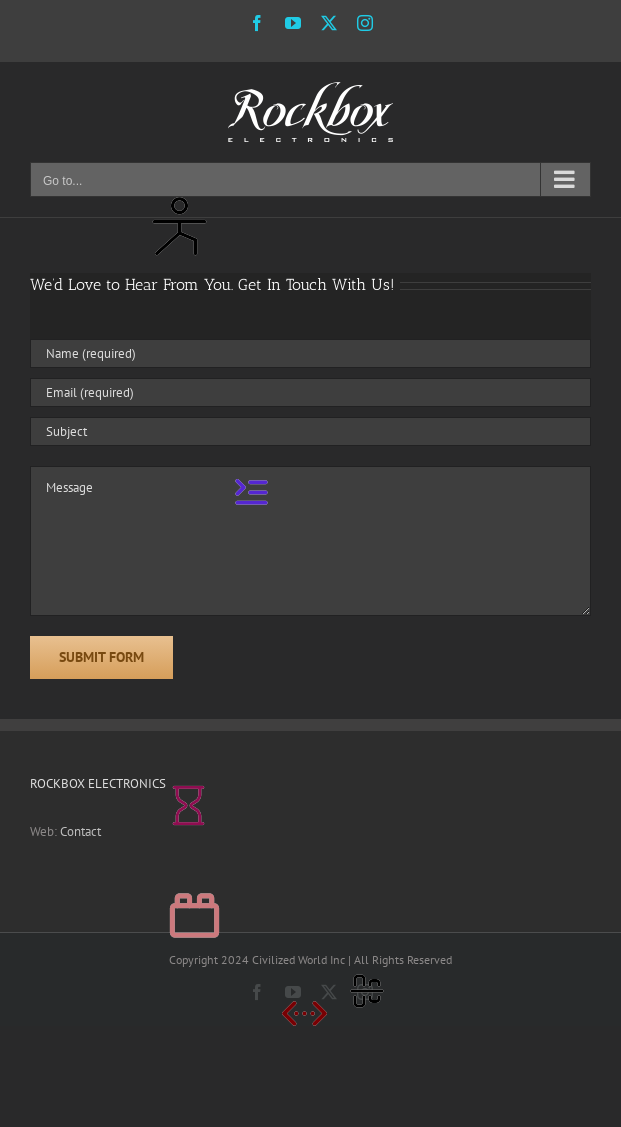 The width and height of the screenshot is (621, 1127). Describe the element at coordinates (179, 228) in the screenshot. I see `access tai chi or meditation exercises` at that location.